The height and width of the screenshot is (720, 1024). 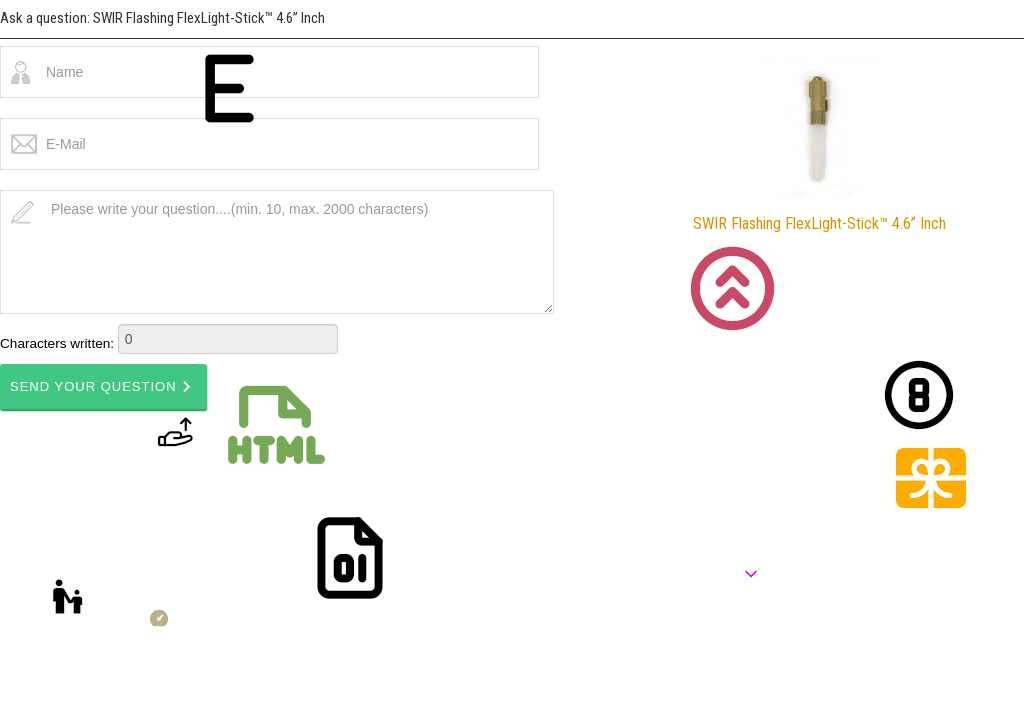 What do you see at coordinates (229, 88) in the screenshot?
I see `the letter "e" icon, typically used for alphabetical indexing or text formatting` at bounding box center [229, 88].